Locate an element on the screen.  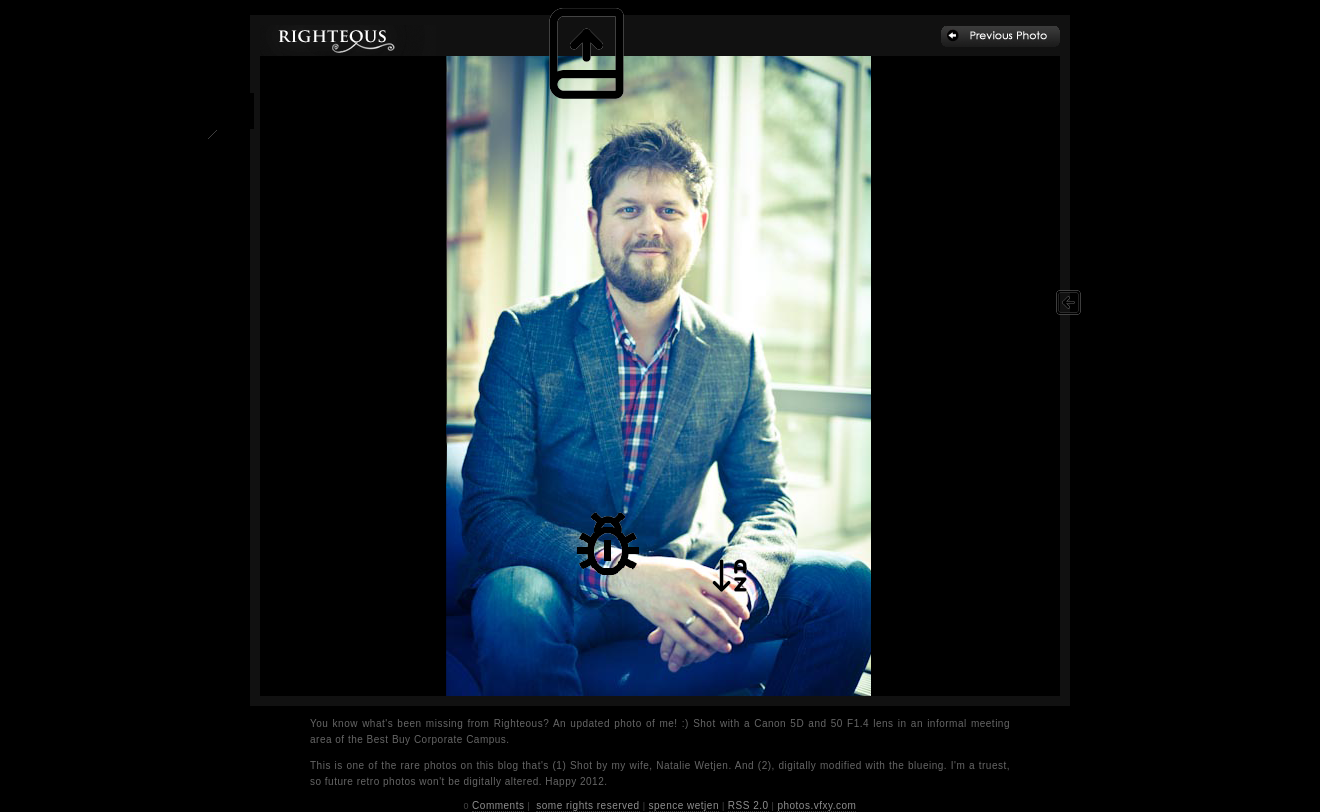
sort alphabetically from A to Z is located at coordinates (730, 575).